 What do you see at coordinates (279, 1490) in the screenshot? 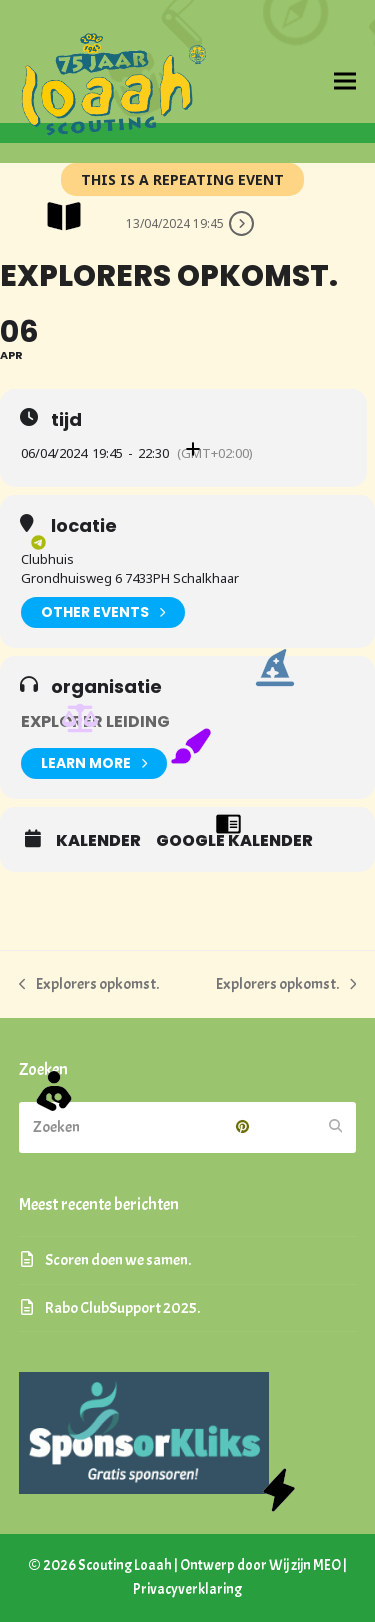
I see `indicates fast or instant action` at bounding box center [279, 1490].